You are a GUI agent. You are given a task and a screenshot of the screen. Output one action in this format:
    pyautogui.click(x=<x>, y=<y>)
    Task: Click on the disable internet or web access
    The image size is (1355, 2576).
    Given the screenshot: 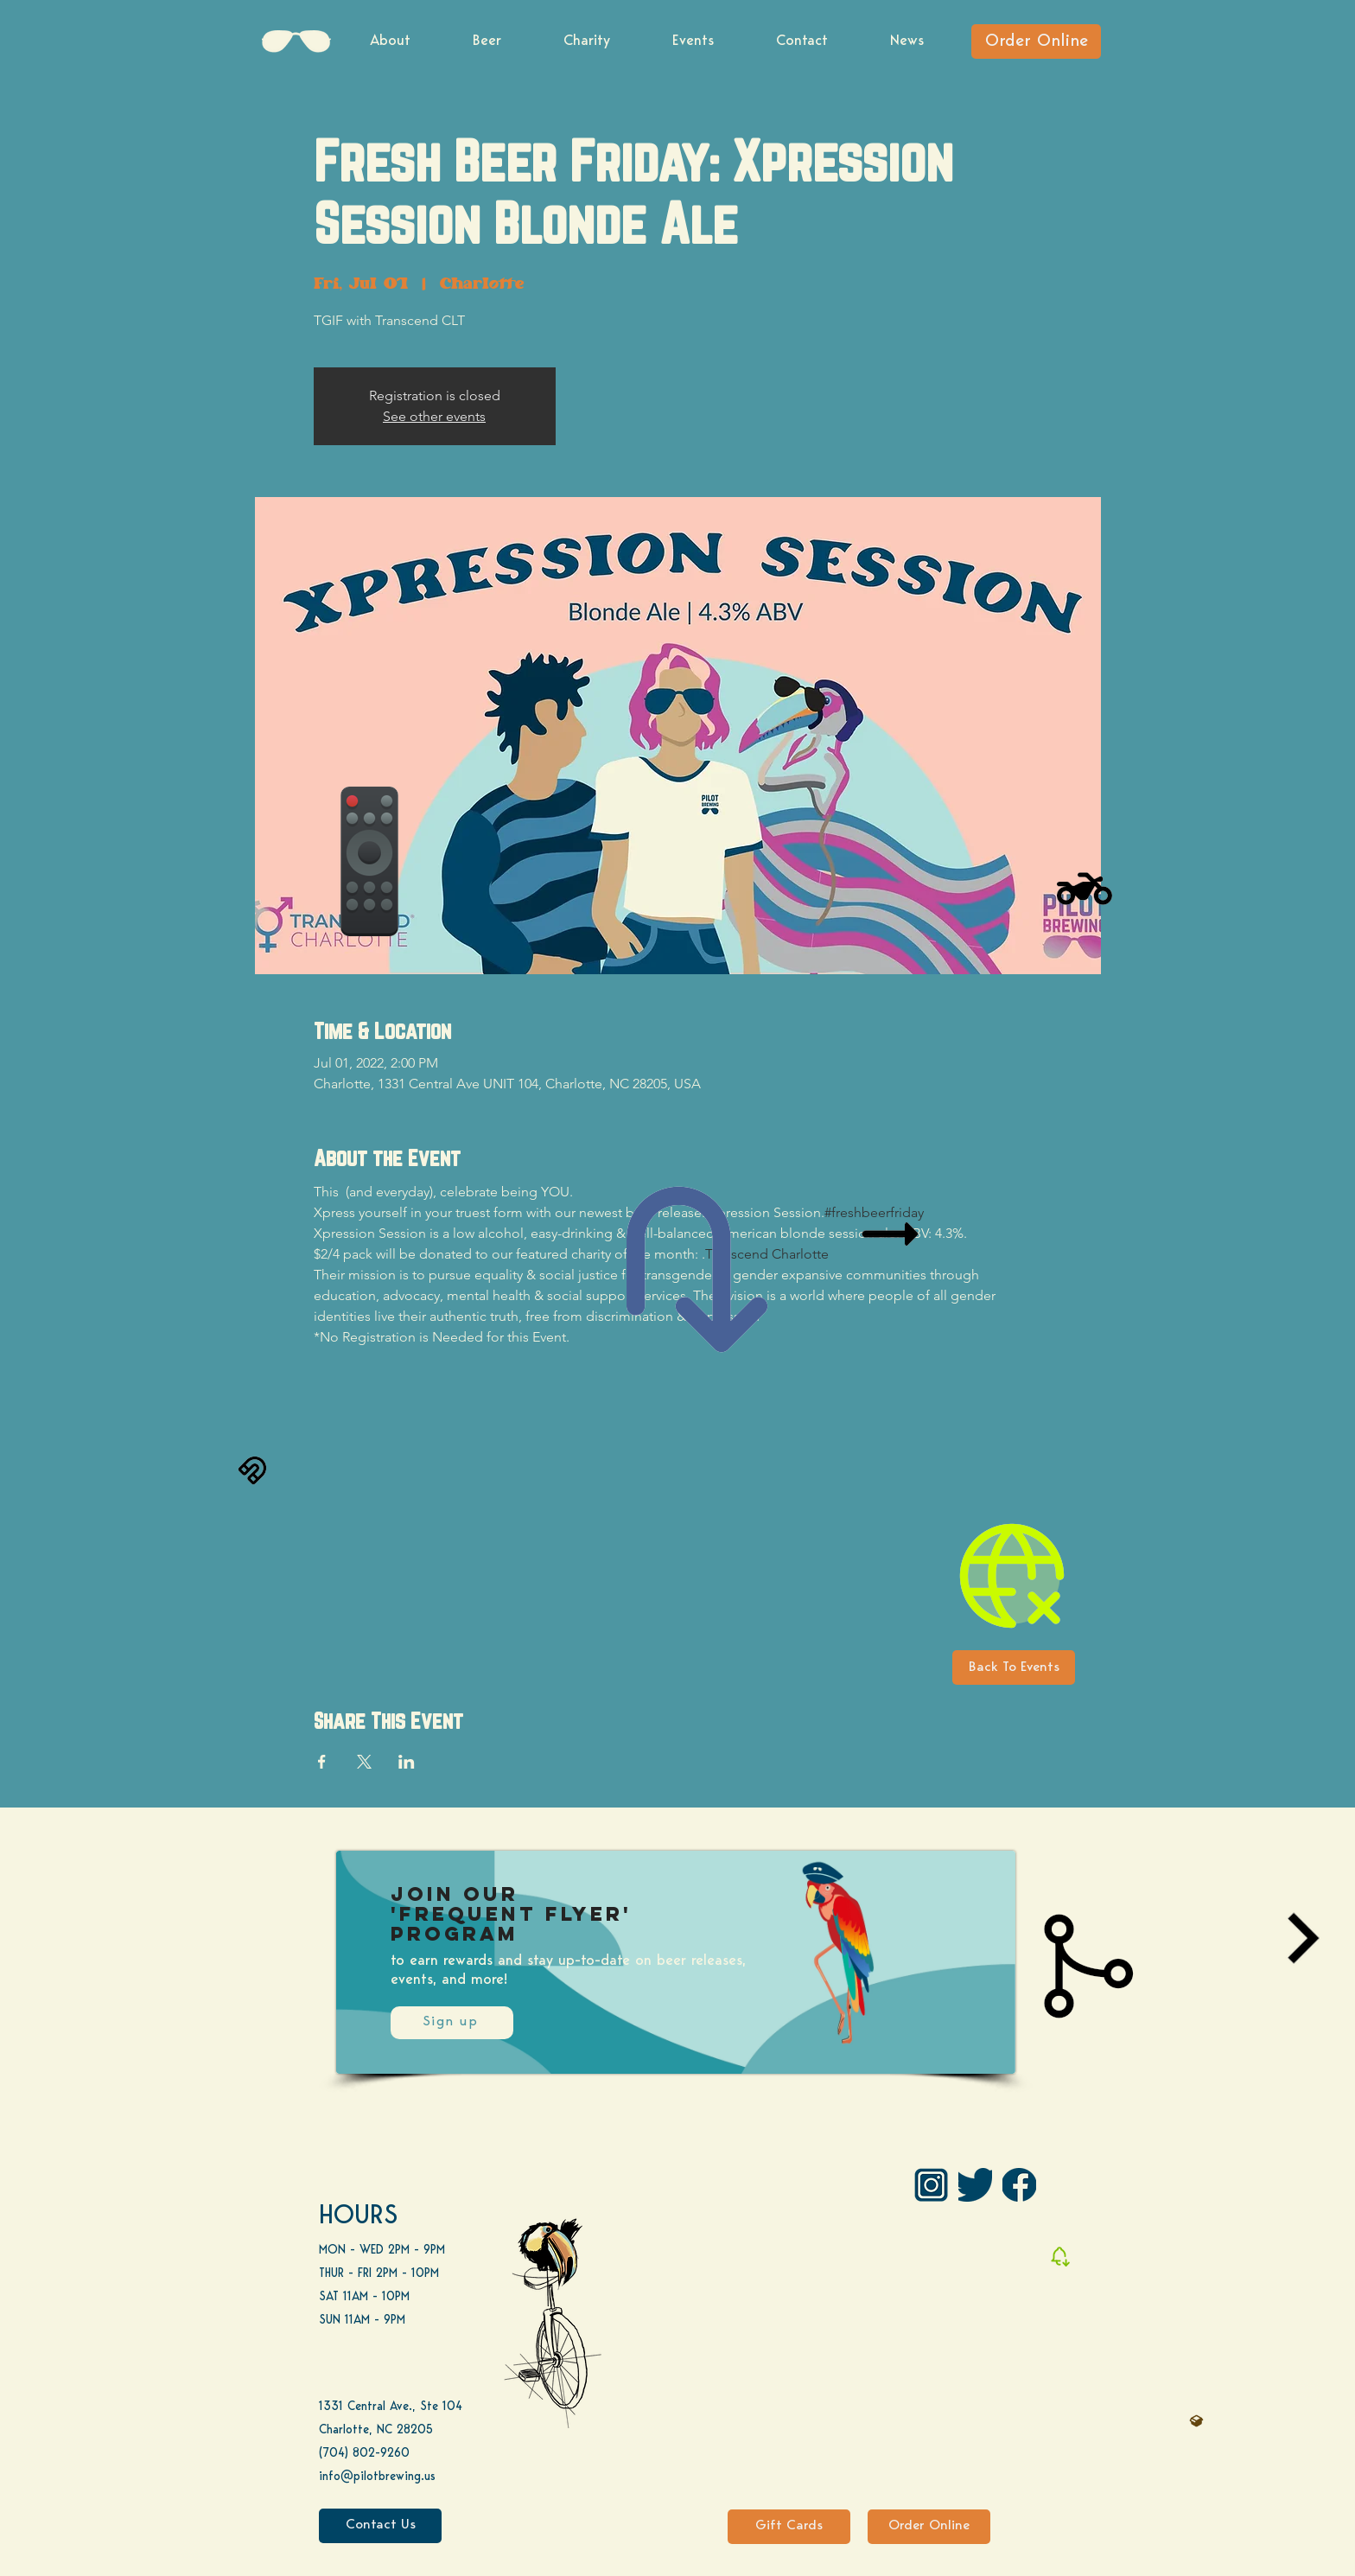 What is the action you would take?
    pyautogui.click(x=1012, y=1576)
    